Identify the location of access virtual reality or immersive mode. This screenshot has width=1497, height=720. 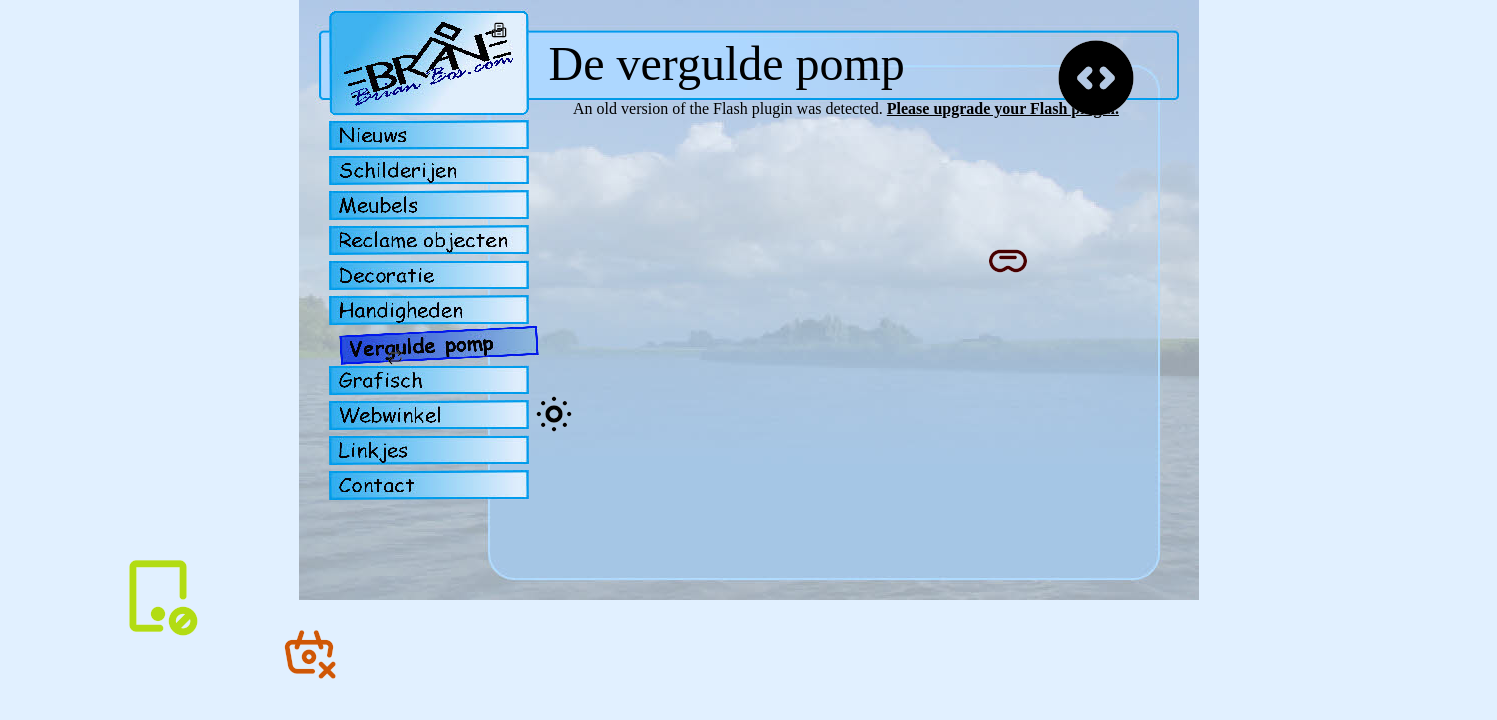
(1008, 261).